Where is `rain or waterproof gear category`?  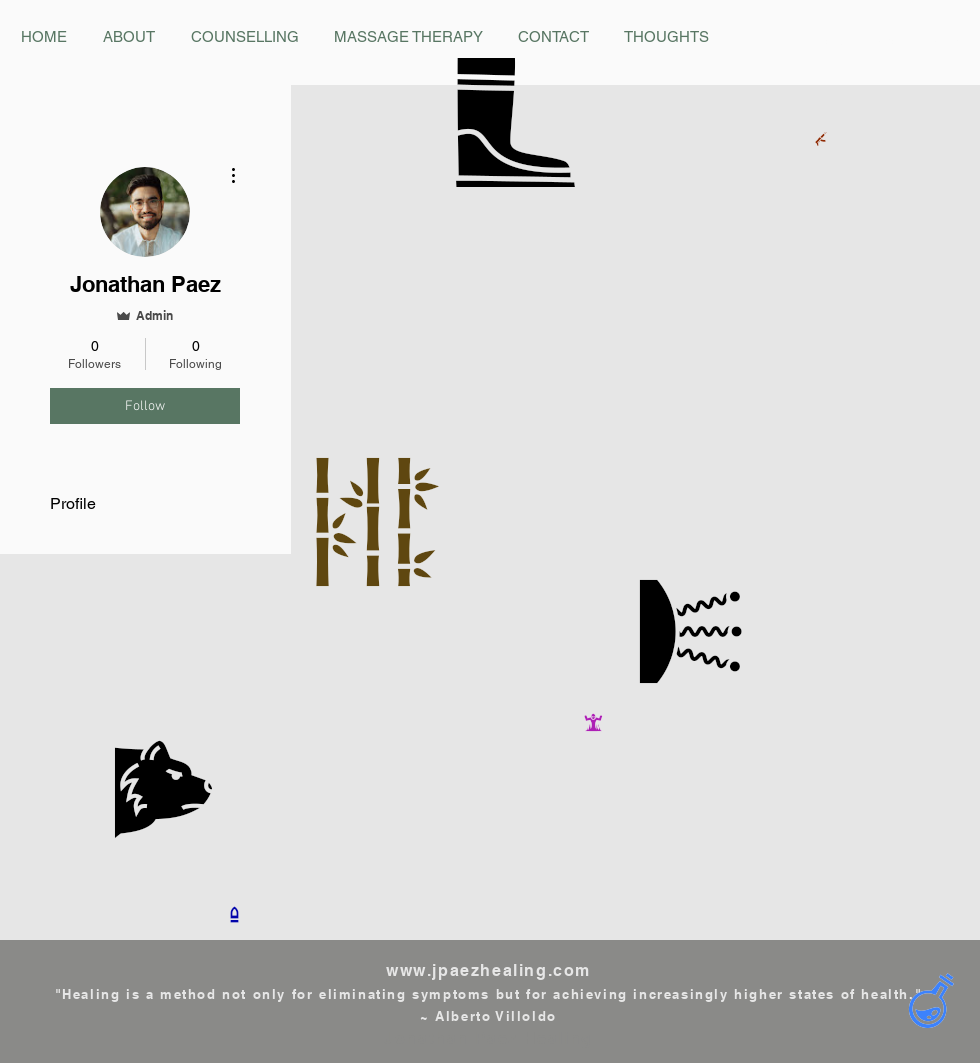 rain or waterproof gear category is located at coordinates (515, 122).